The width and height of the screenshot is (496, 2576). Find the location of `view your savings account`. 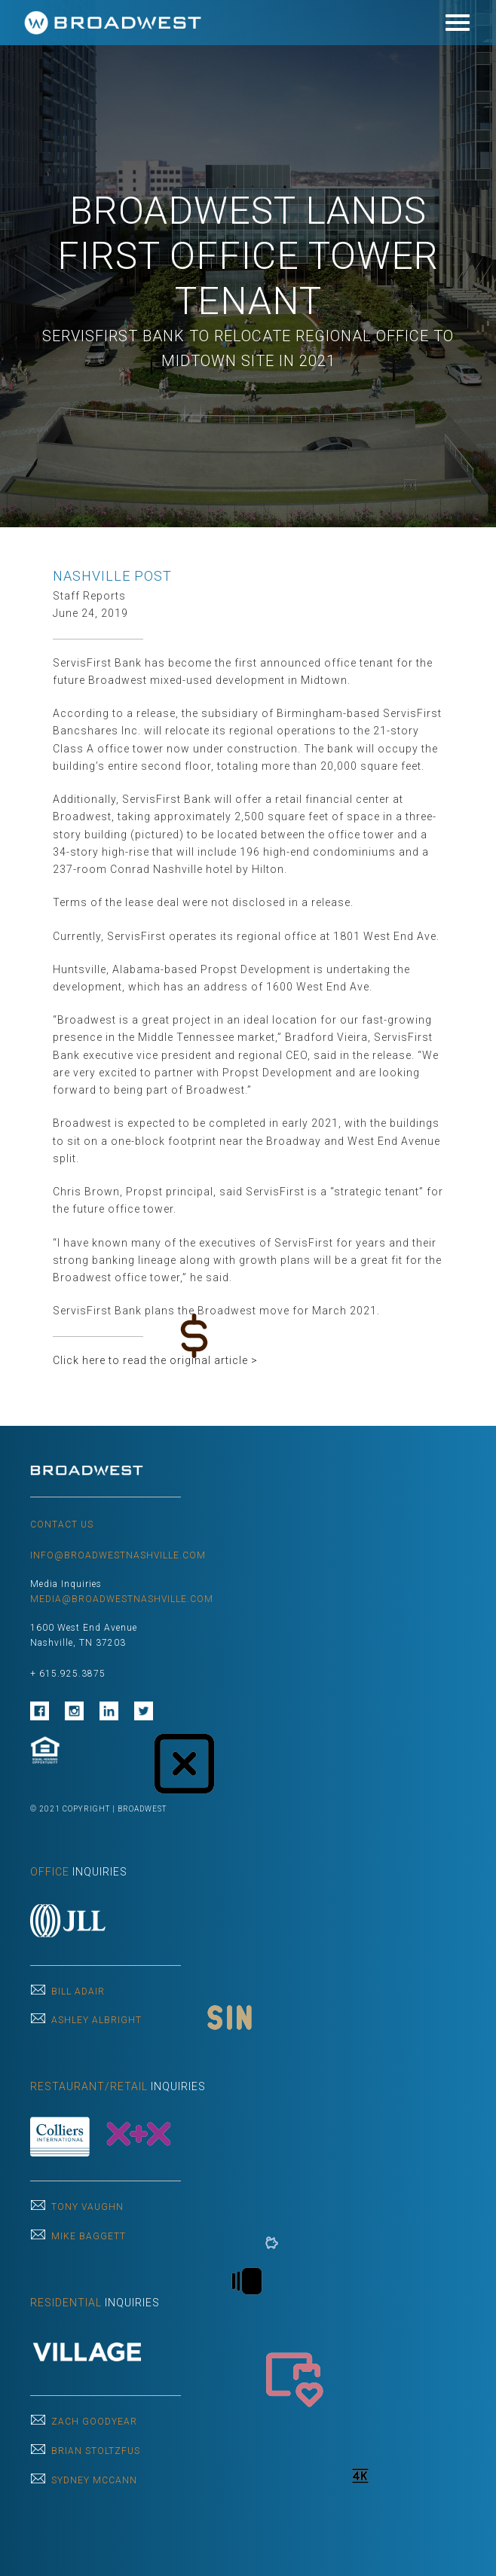

view your savings account is located at coordinates (271, 2242).